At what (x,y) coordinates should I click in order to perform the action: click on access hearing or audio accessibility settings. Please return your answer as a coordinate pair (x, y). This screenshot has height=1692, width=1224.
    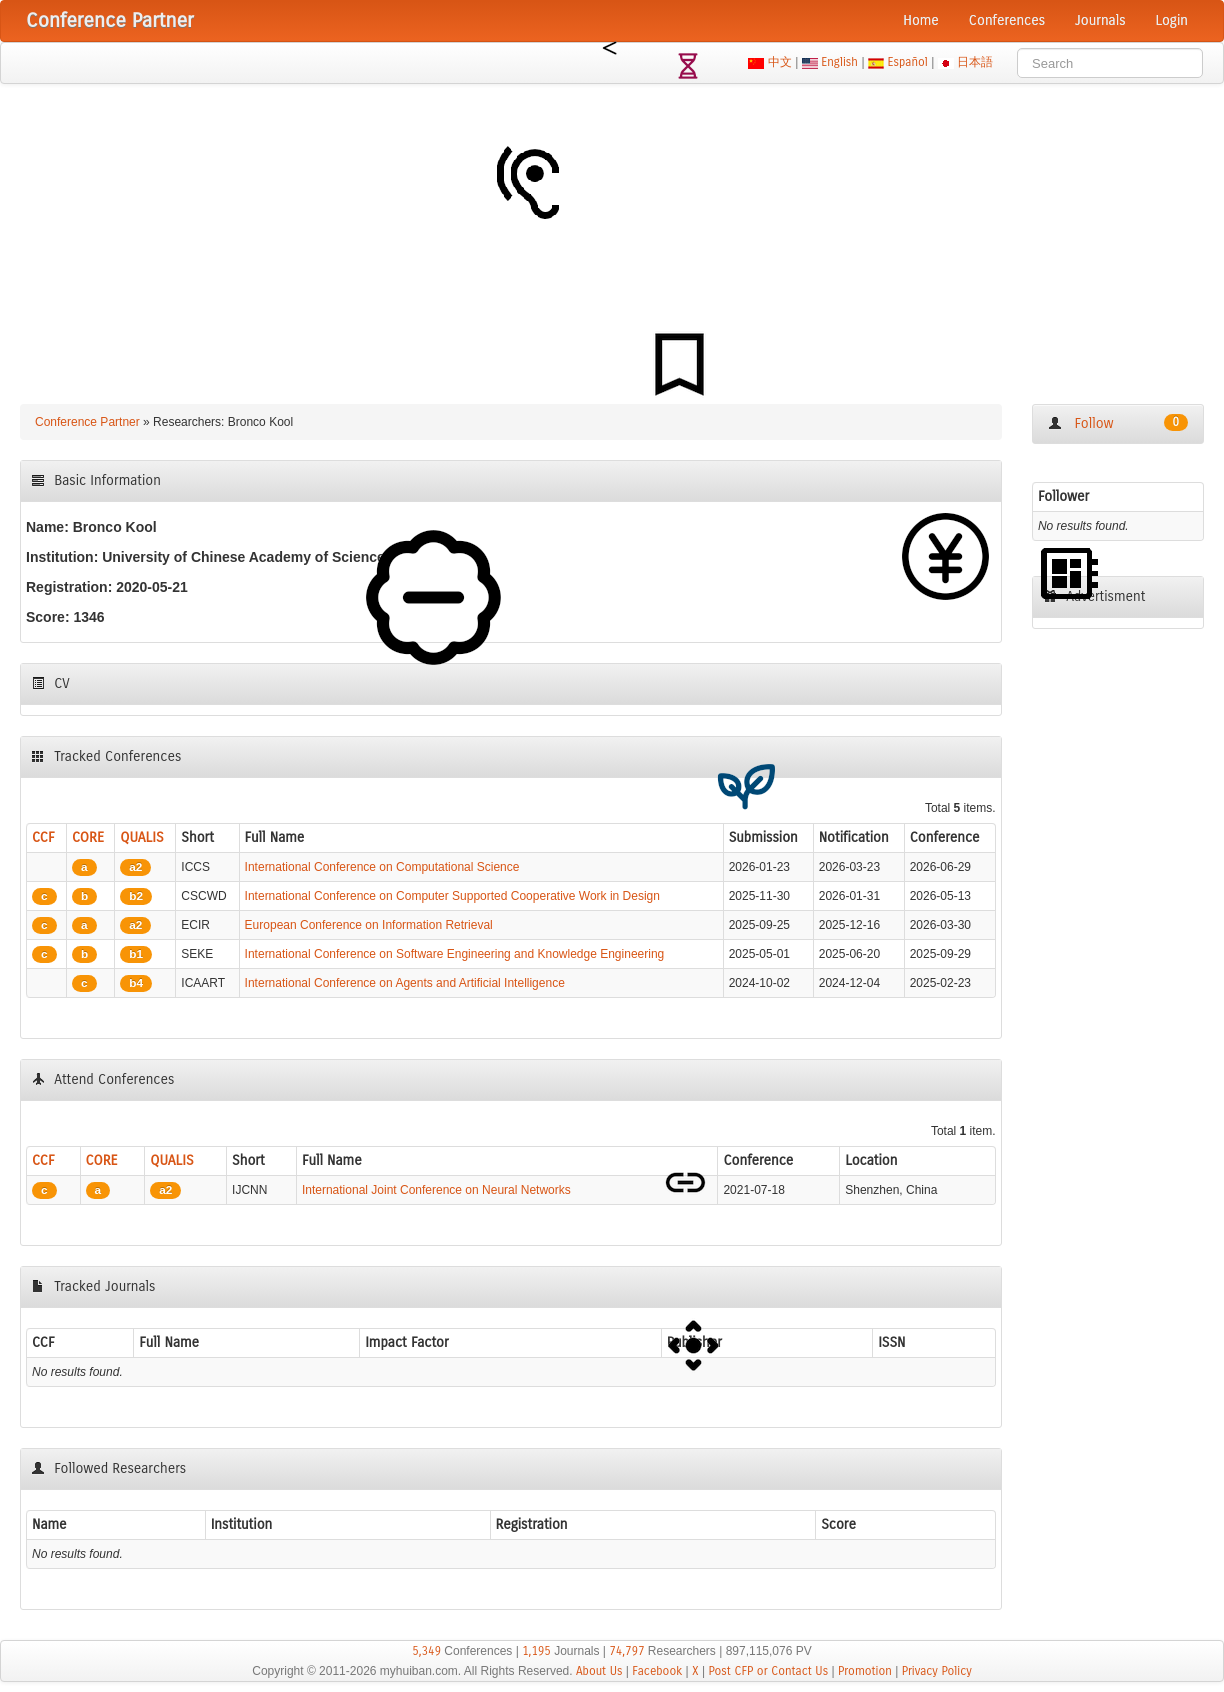
    Looking at the image, I should click on (528, 184).